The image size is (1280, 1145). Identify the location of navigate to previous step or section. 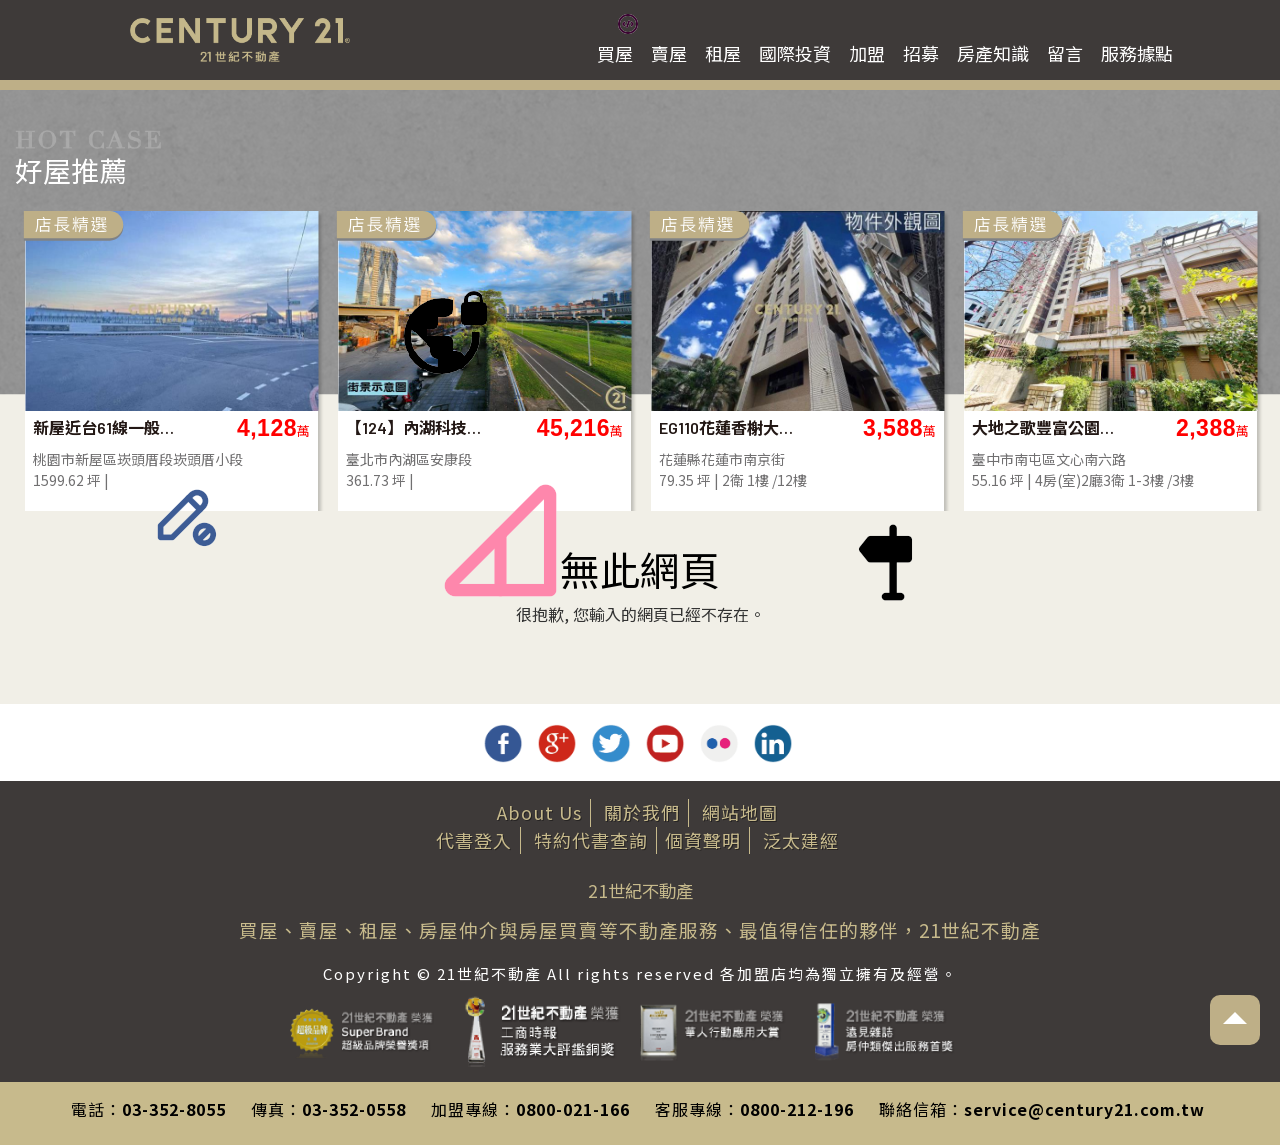
(885, 562).